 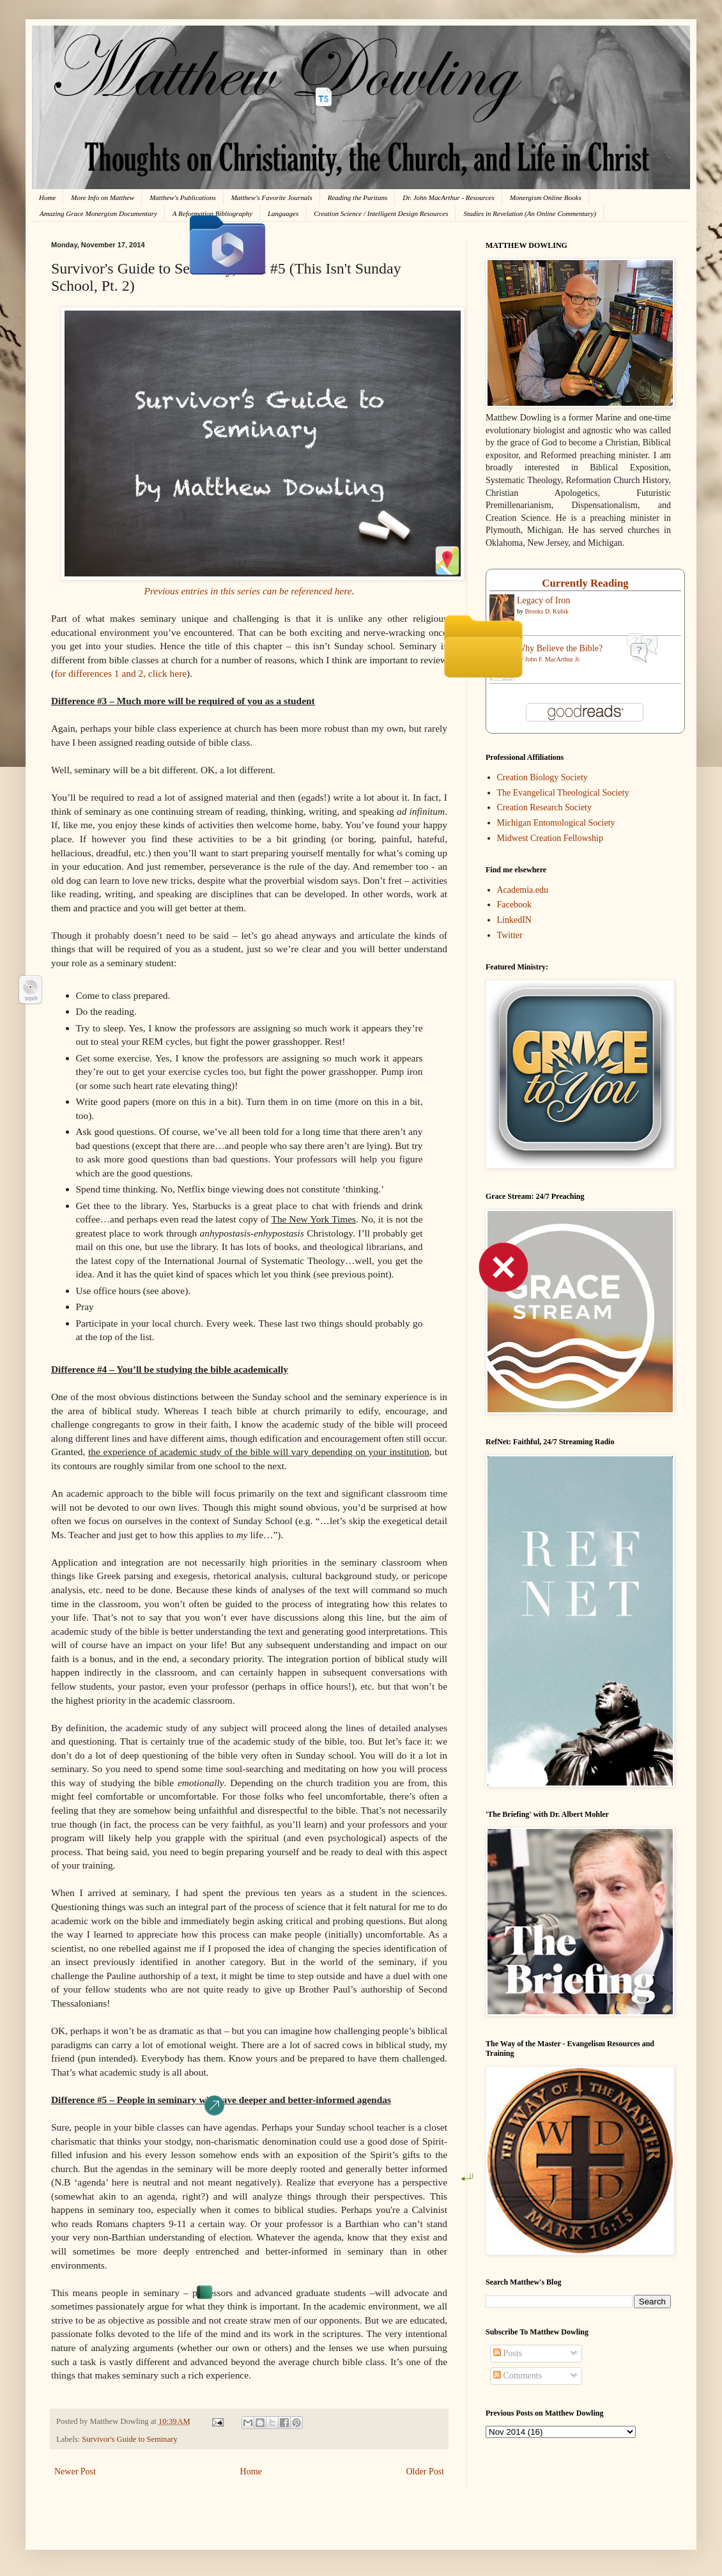 What do you see at coordinates (204, 2292) in the screenshot?
I see `access your desktop folder` at bounding box center [204, 2292].